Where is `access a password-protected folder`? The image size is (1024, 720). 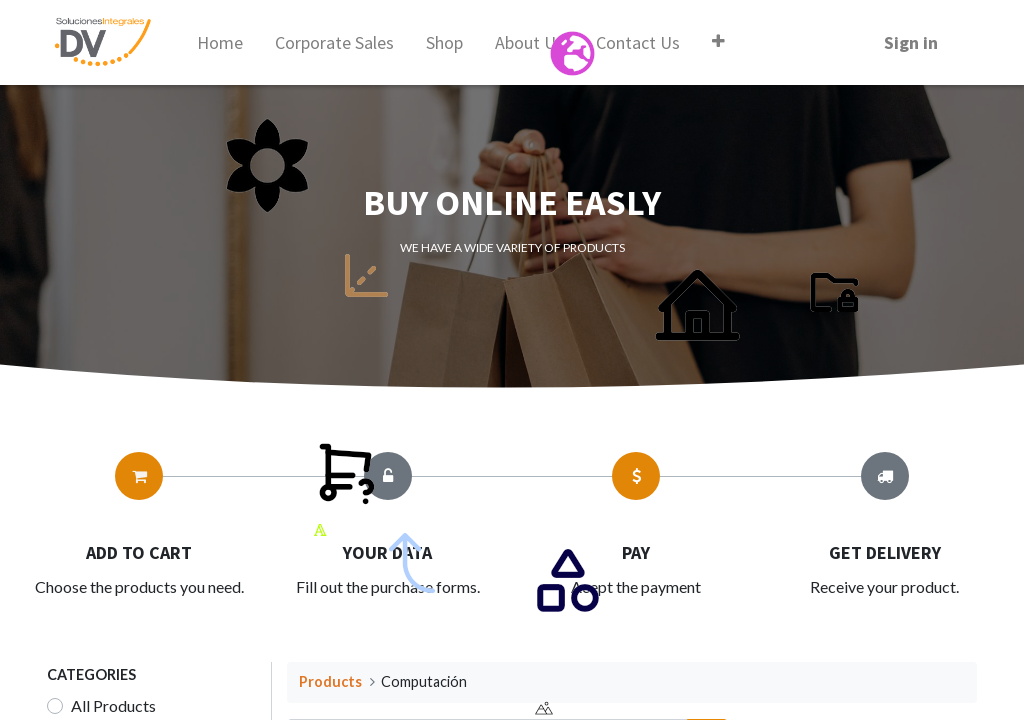 access a password-protected folder is located at coordinates (834, 291).